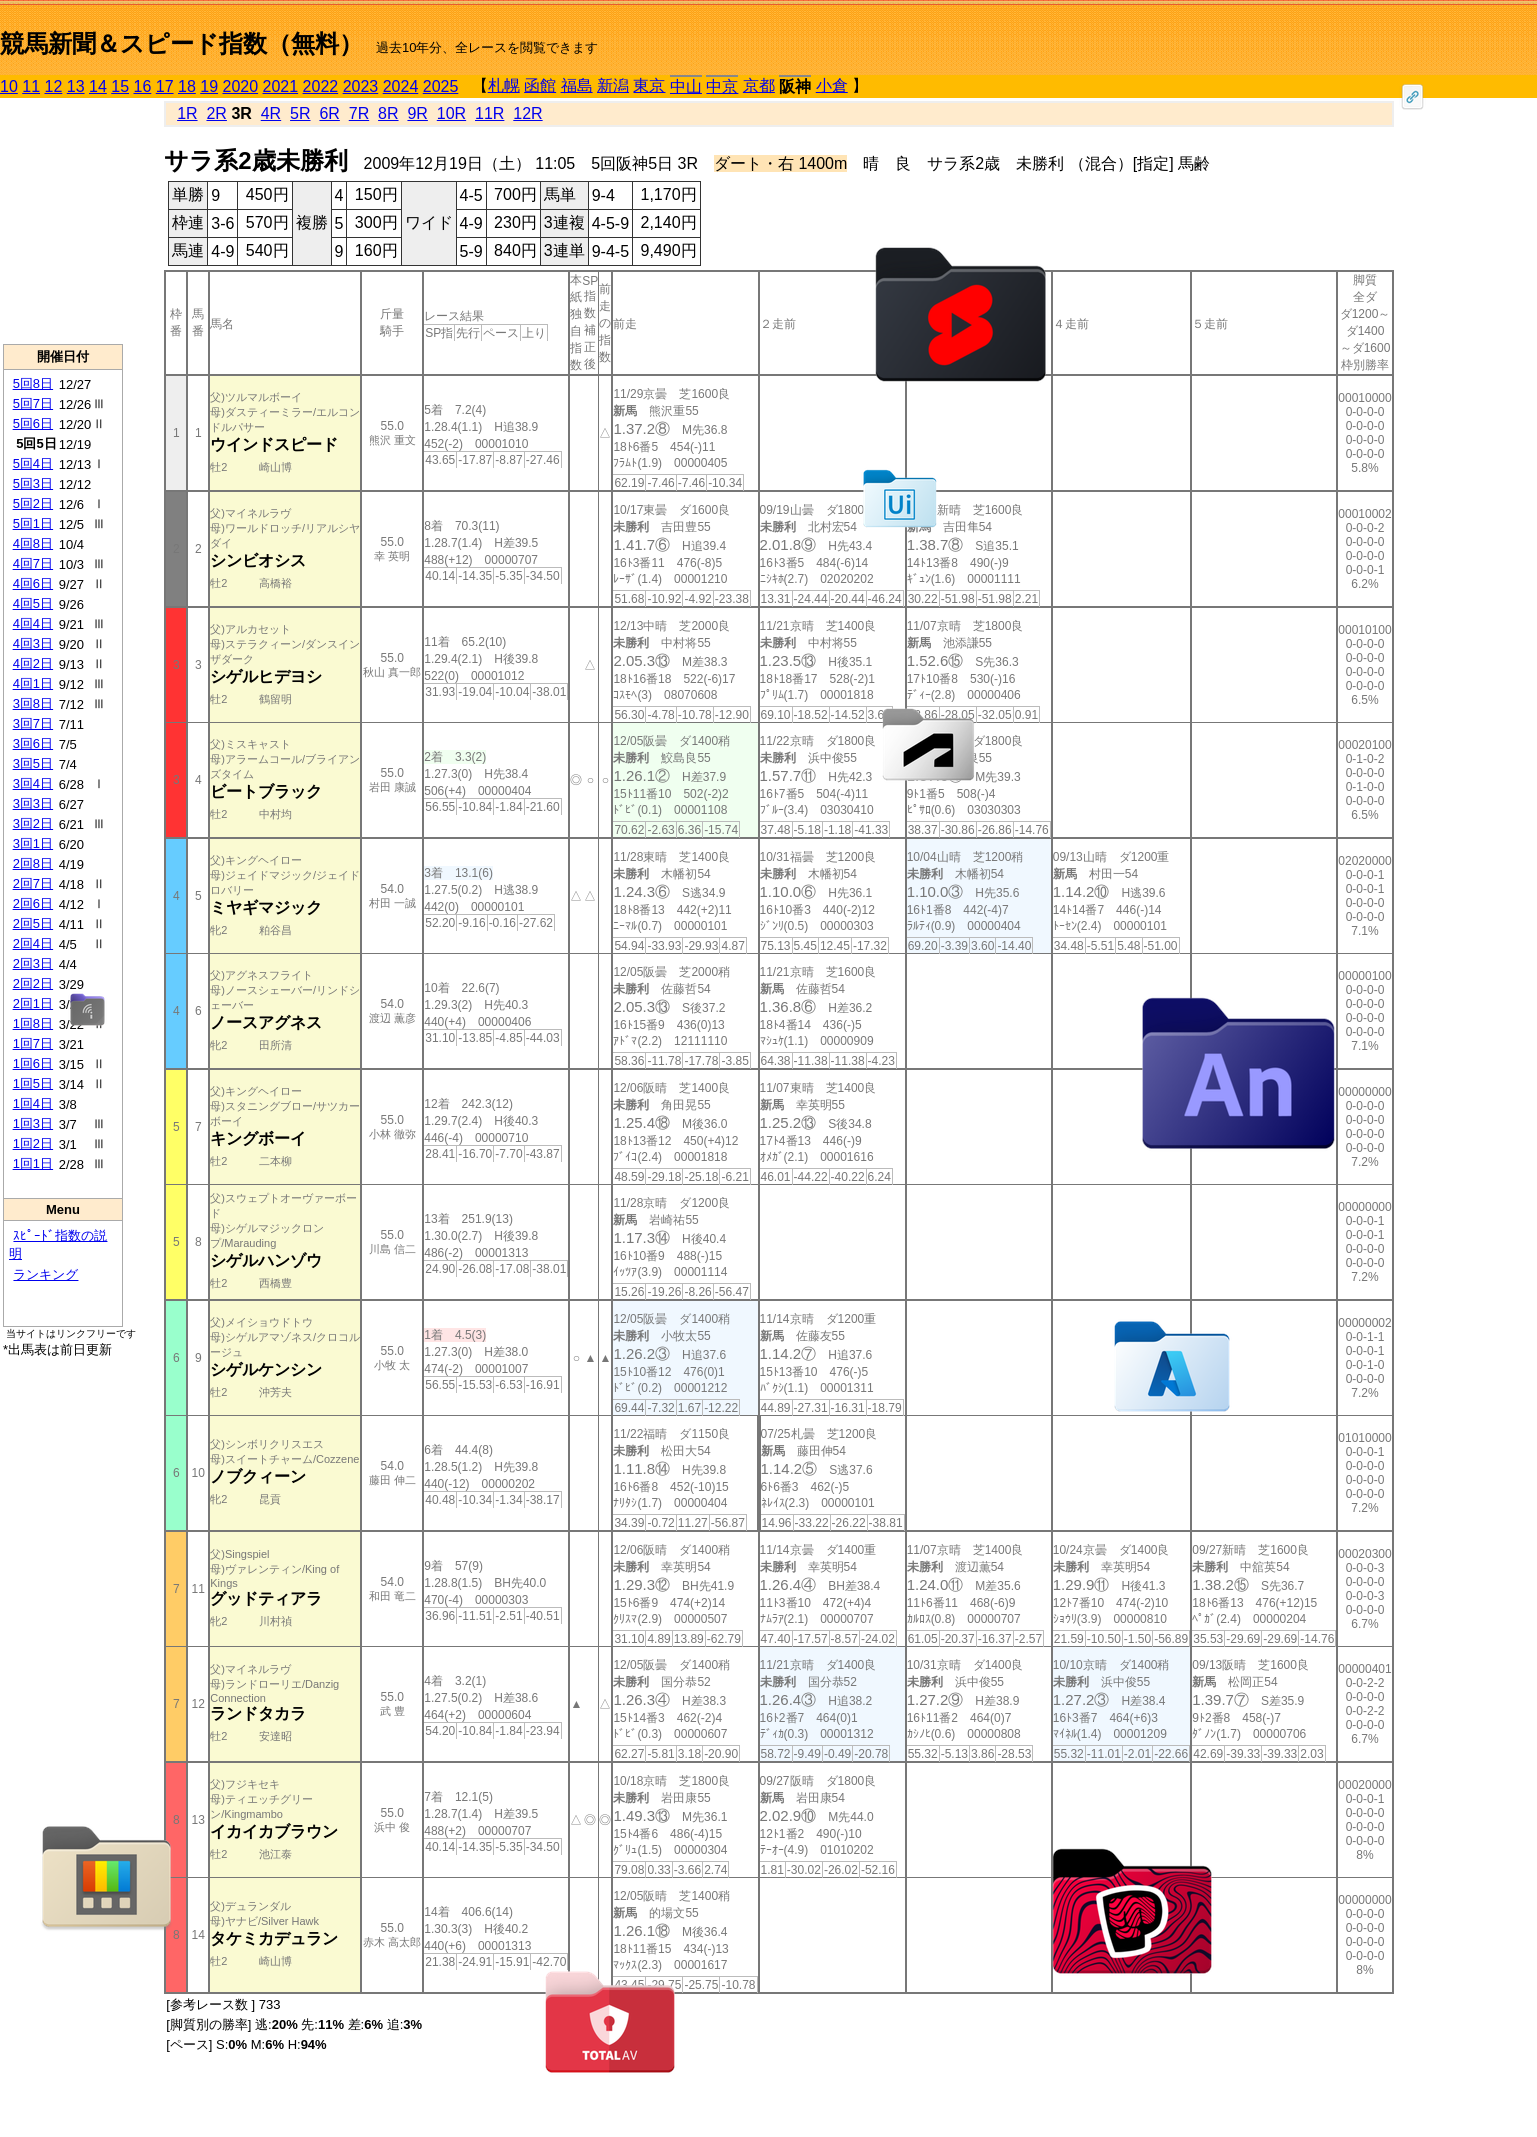 This screenshot has width=1537, height=2137. Describe the element at coordinates (899, 500) in the screenshot. I see `folder containing UiPath automation projects` at that location.